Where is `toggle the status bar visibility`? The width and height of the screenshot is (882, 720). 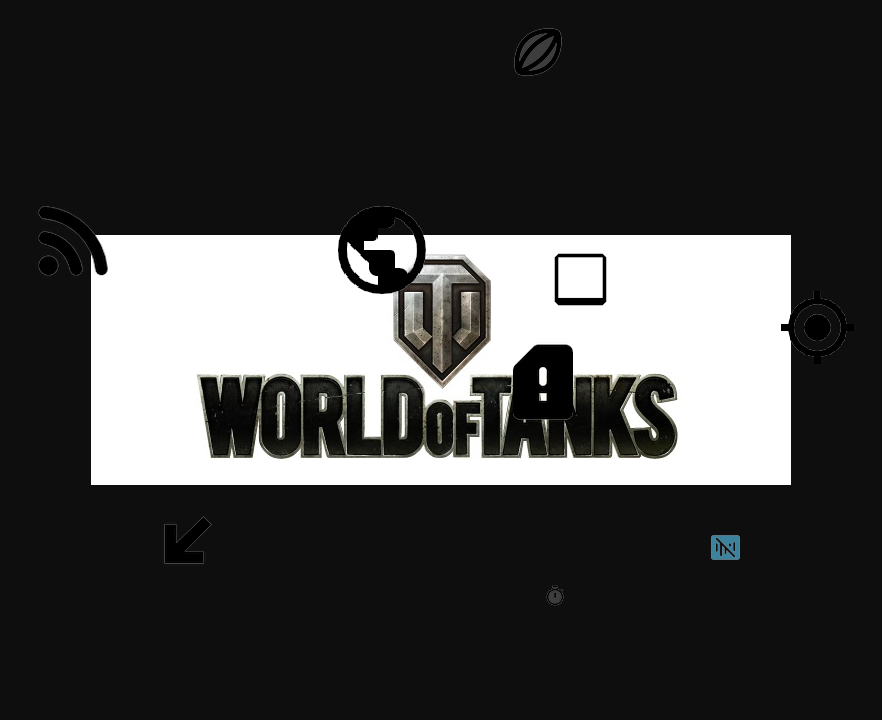 toggle the status bar visibility is located at coordinates (580, 279).